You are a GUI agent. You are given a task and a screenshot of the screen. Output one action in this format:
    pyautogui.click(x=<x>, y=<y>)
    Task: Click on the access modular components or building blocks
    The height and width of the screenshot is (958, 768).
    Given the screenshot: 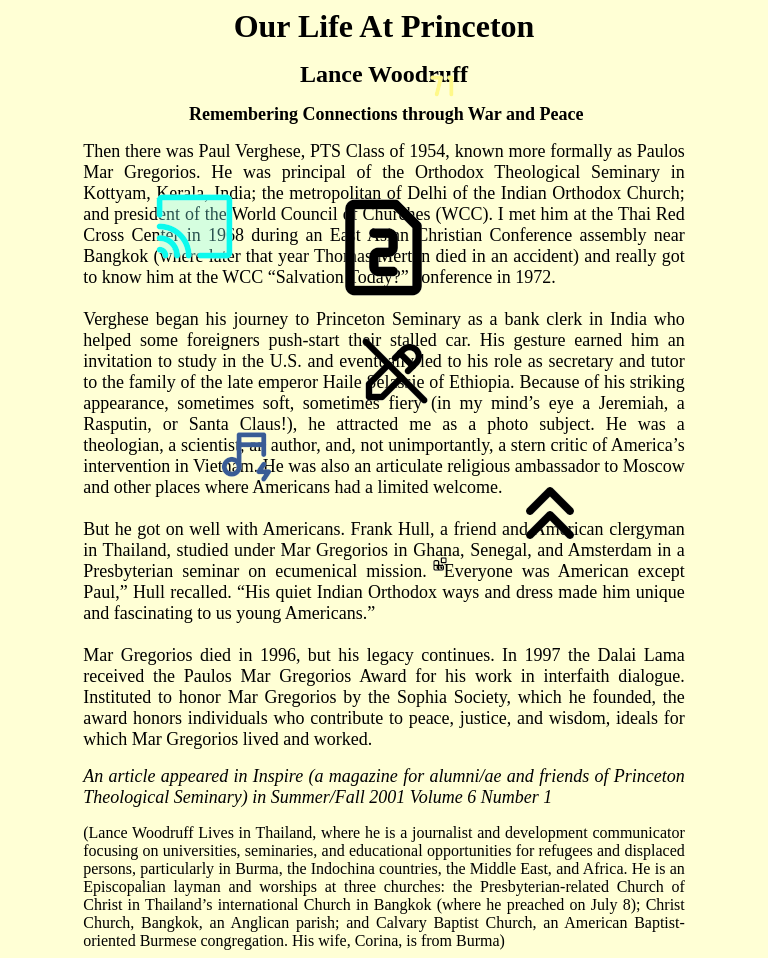 What is the action you would take?
    pyautogui.click(x=440, y=564)
    